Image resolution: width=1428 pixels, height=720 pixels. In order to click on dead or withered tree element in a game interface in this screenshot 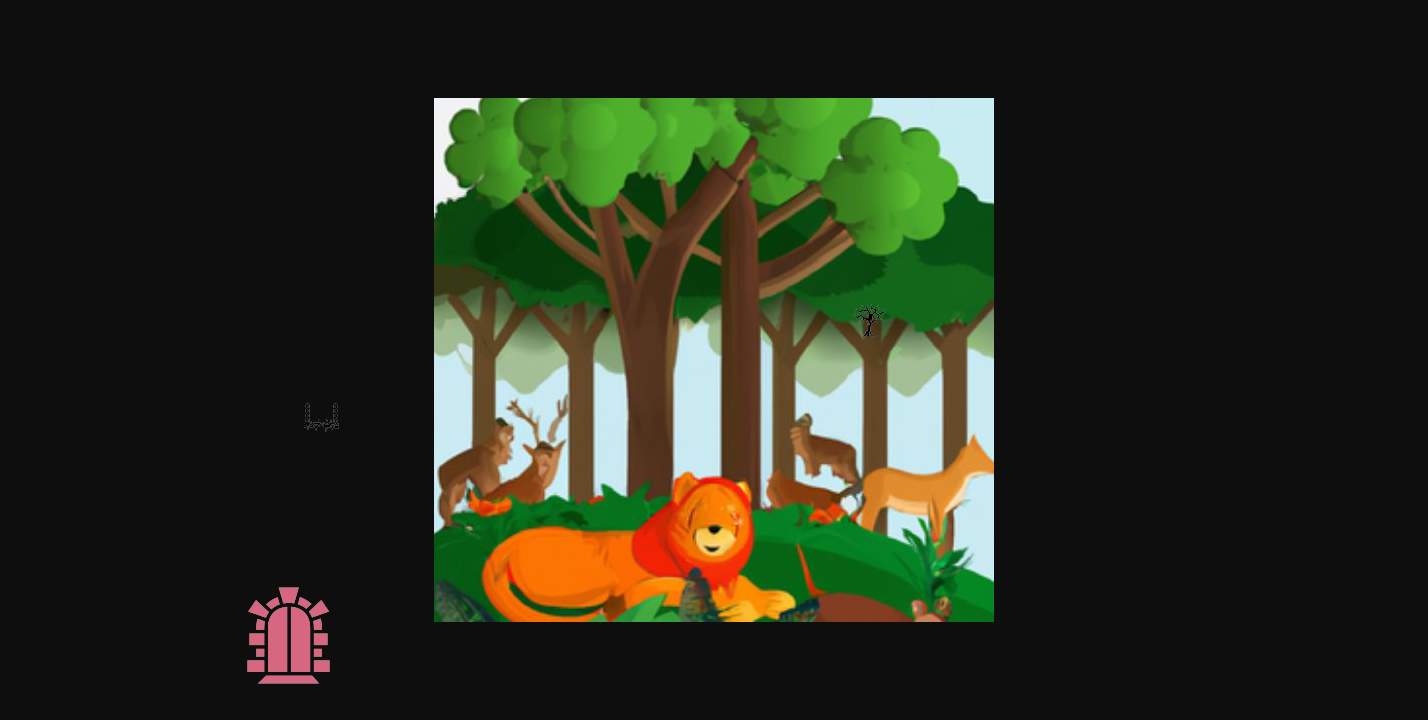, I will do `click(869, 320)`.